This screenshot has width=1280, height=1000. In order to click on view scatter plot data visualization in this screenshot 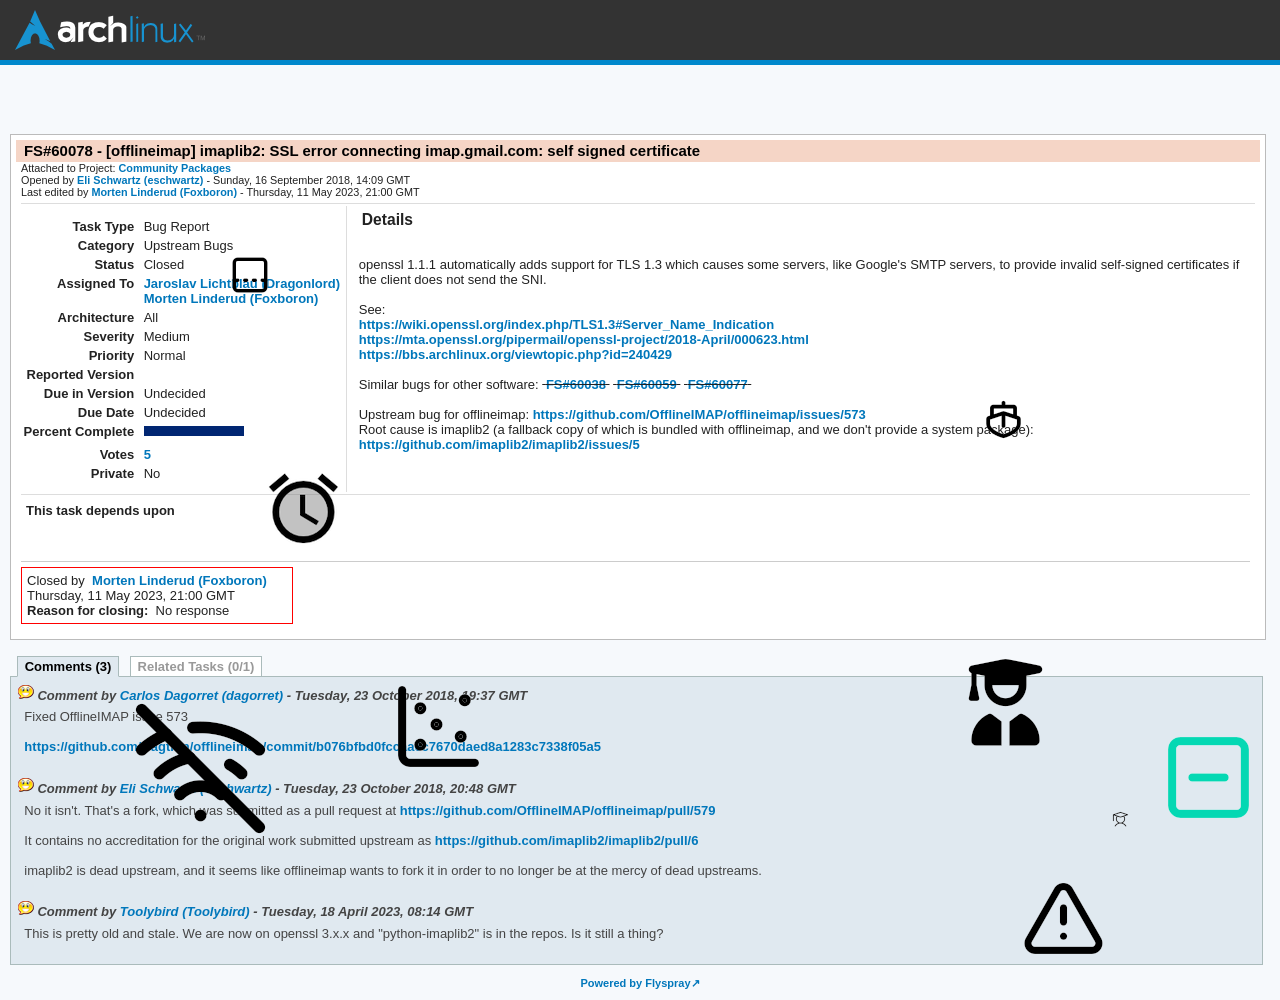, I will do `click(438, 726)`.